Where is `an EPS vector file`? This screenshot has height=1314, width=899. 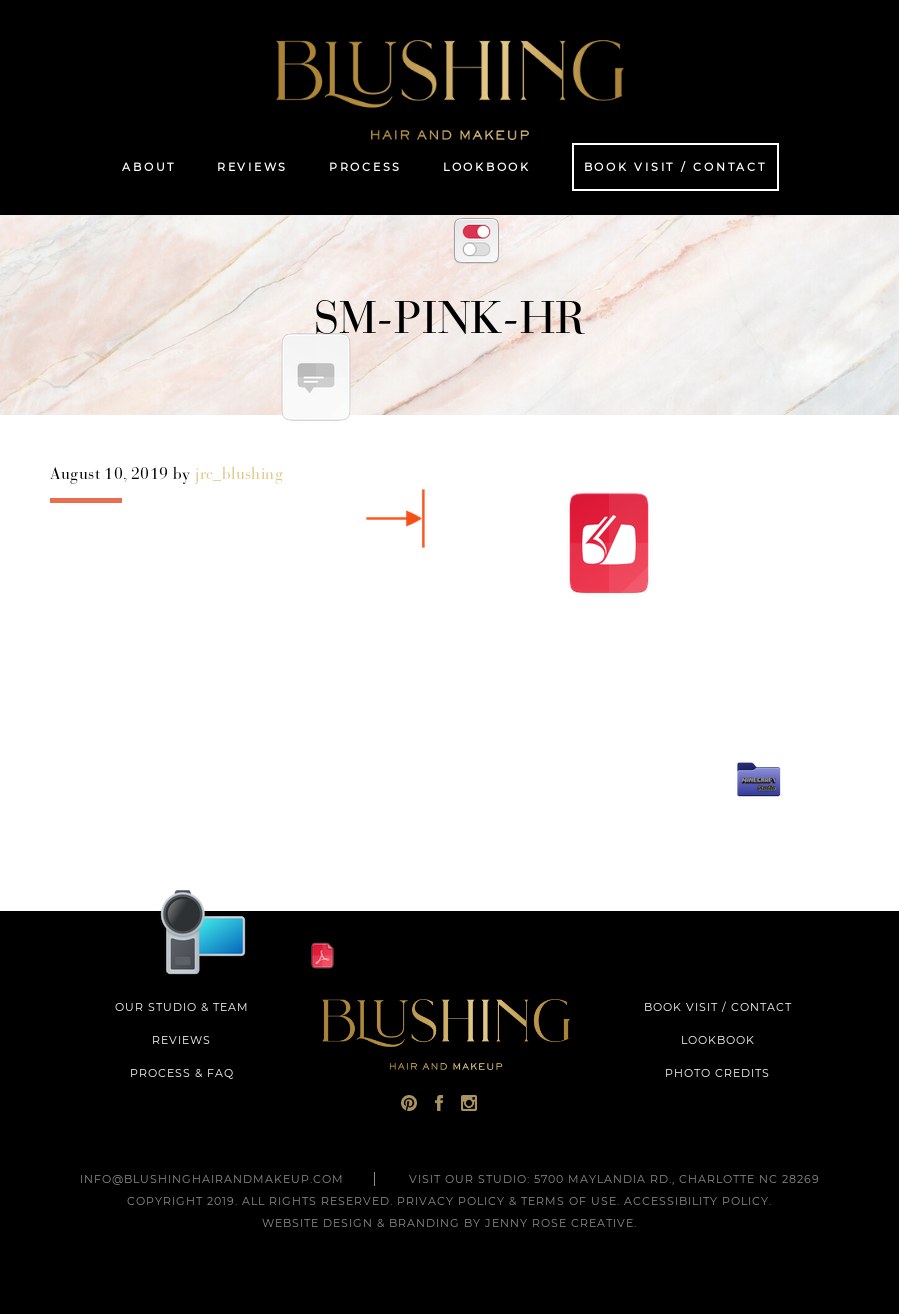 an EPS vector file is located at coordinates (609, 543).